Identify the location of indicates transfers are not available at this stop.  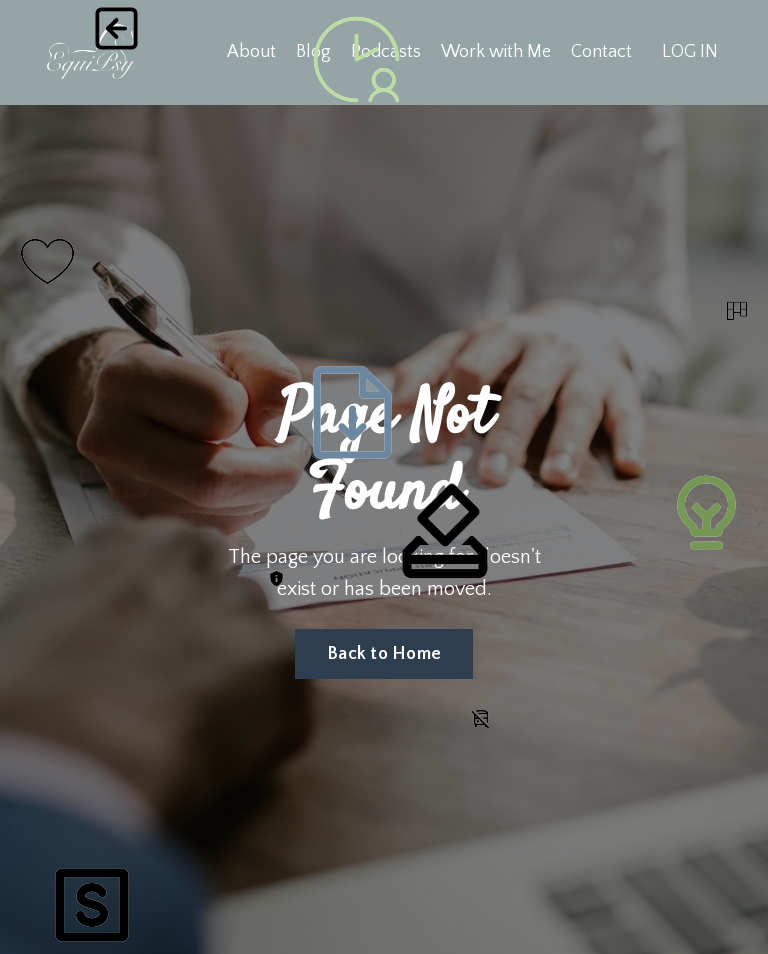
(481, 719).